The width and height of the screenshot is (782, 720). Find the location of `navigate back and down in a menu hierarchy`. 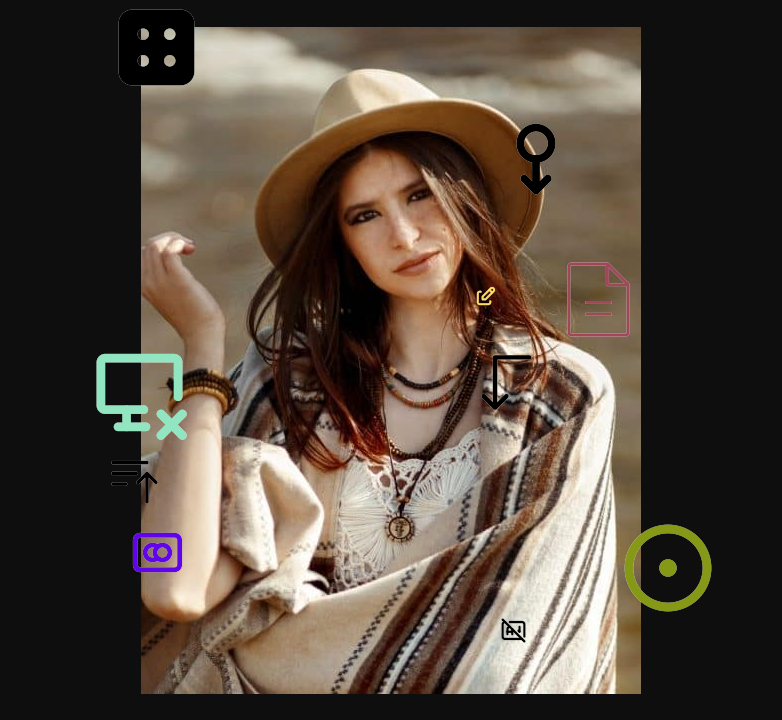

navigate back and down in a menu hierarchy is located at coordinates (506, 382).